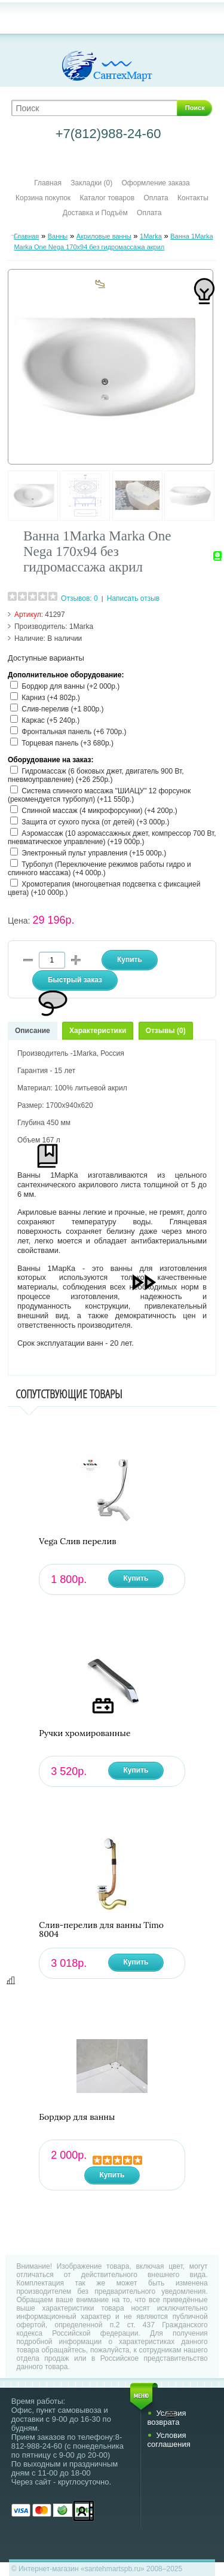 Image resolution: width=224 pixels, height=2576 pixels. I want to click on use lasso selection tool, so click(53, 1001).